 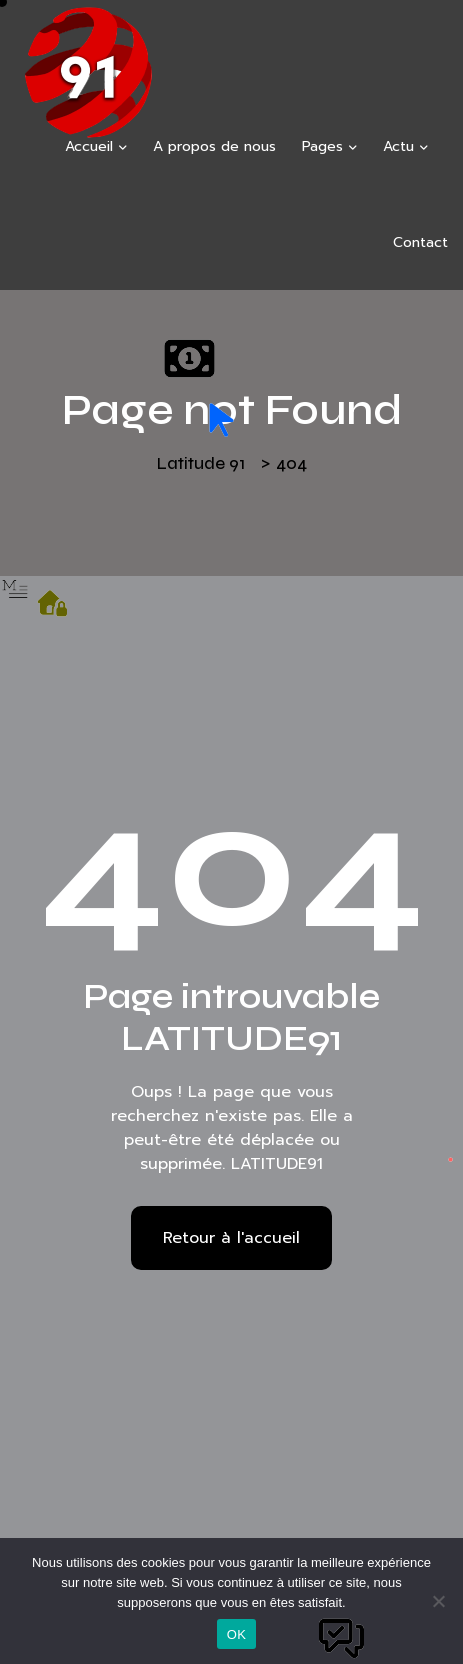 What do you see at coordinates (341, 1638) in the screenshot?
I see `indicates a discussion thread has been closed` at bounding box center [341, 1638].